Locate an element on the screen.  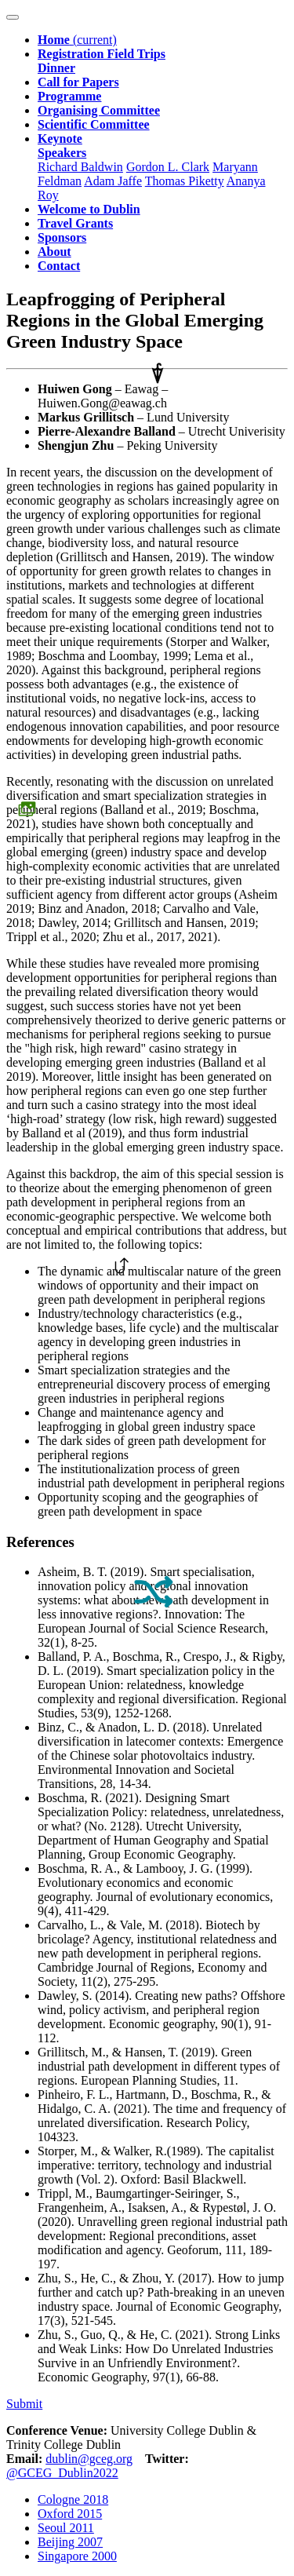
indicates rainy weather conditions is located at coordinates (158, 374).